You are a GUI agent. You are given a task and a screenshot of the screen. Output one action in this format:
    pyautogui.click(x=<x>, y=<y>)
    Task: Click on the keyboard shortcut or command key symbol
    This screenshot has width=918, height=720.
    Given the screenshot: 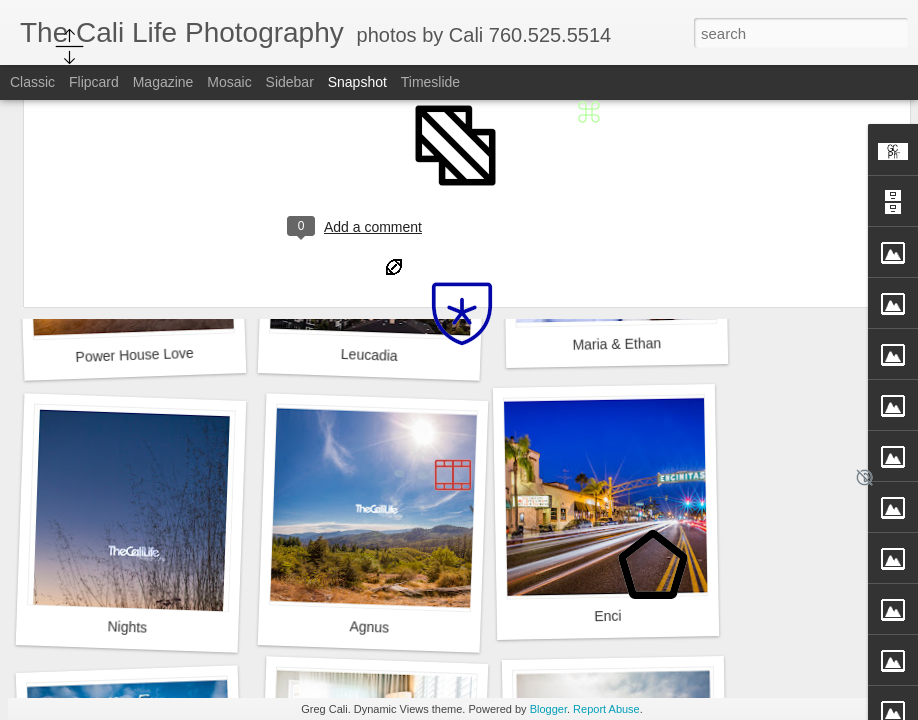 What is the action you would take?
    pyautogui.click(x=589, y=112)
    